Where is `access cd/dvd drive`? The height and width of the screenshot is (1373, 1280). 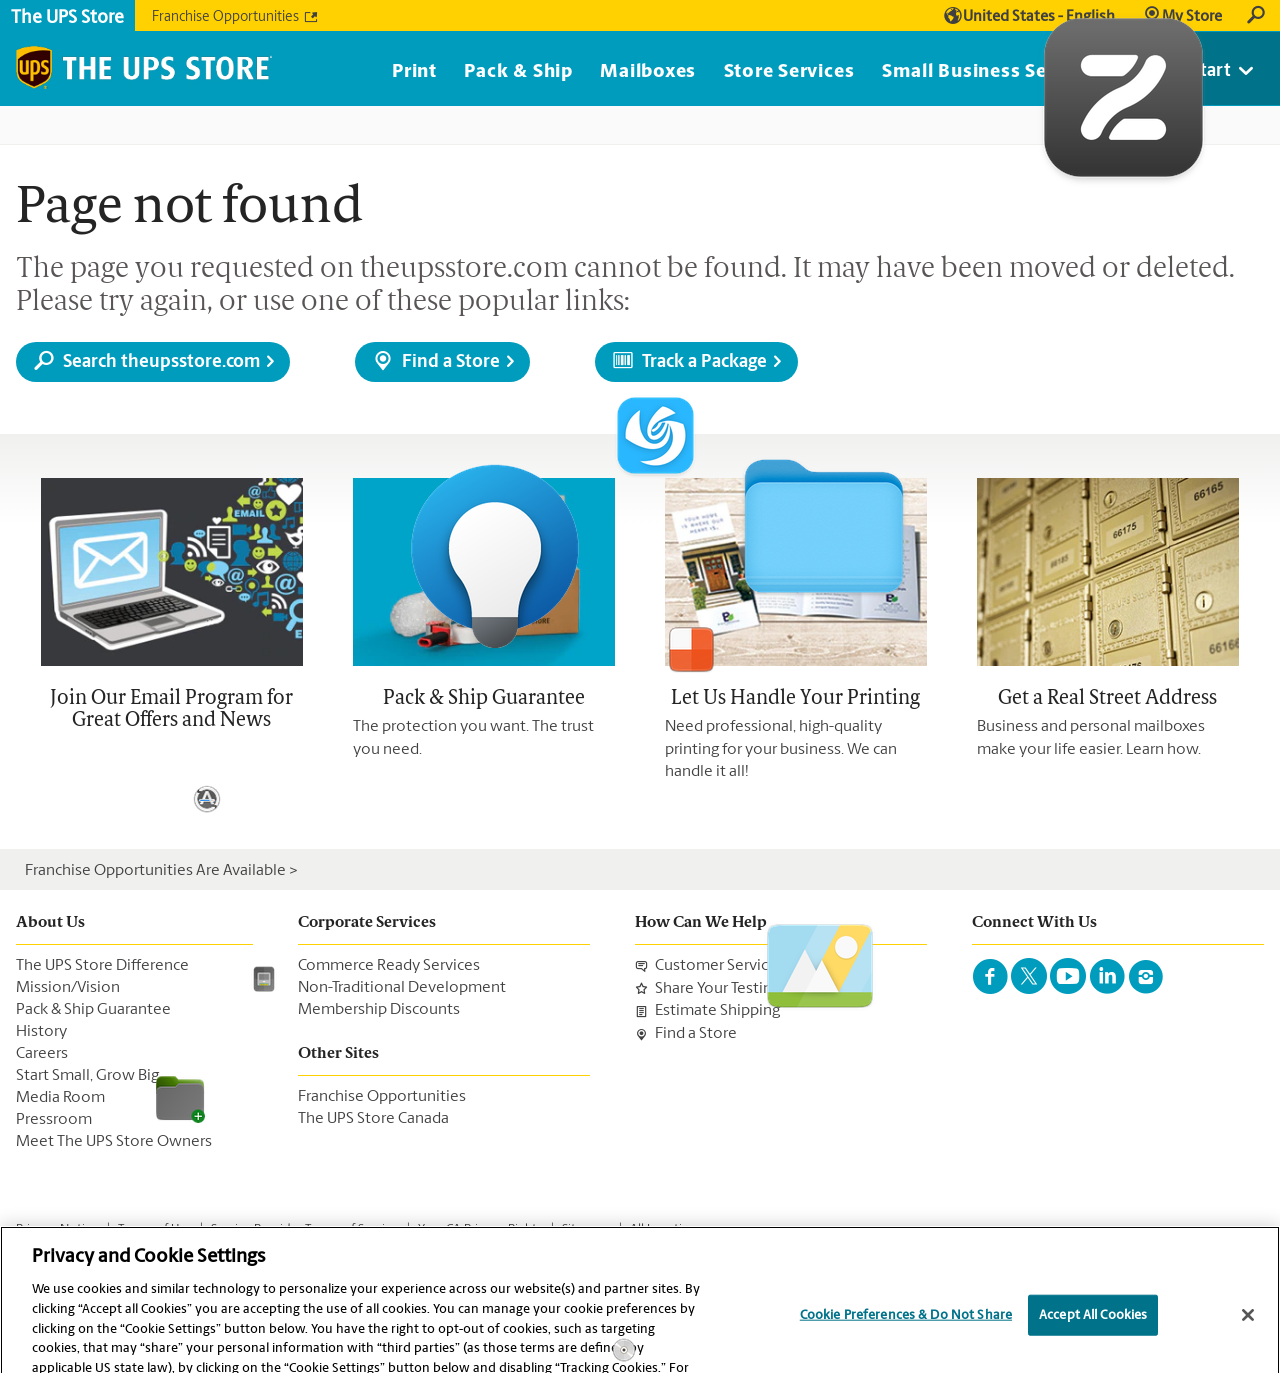
access cd/dvd drive is located at coordinates (624, 1350).